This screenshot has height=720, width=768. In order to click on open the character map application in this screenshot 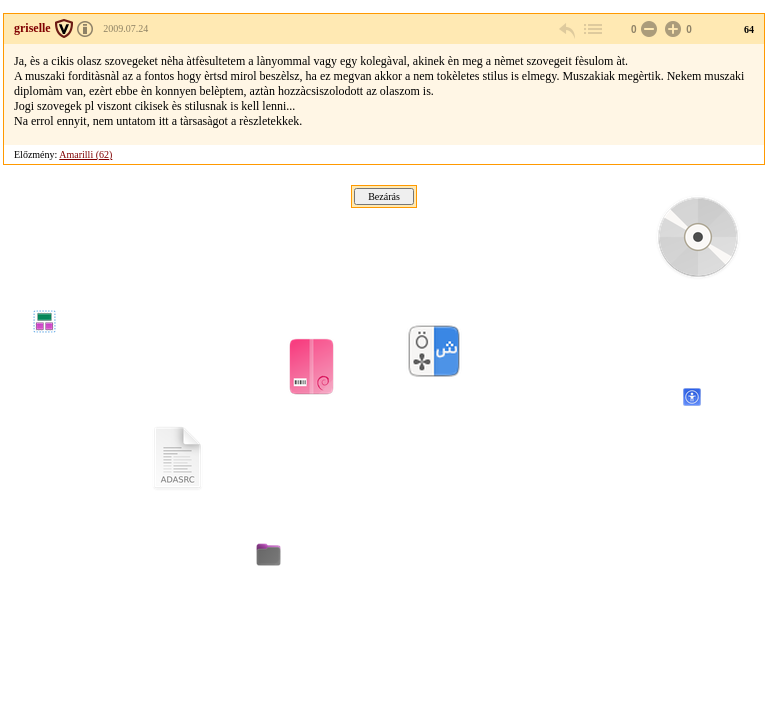, I will do `click(434, 351)`.